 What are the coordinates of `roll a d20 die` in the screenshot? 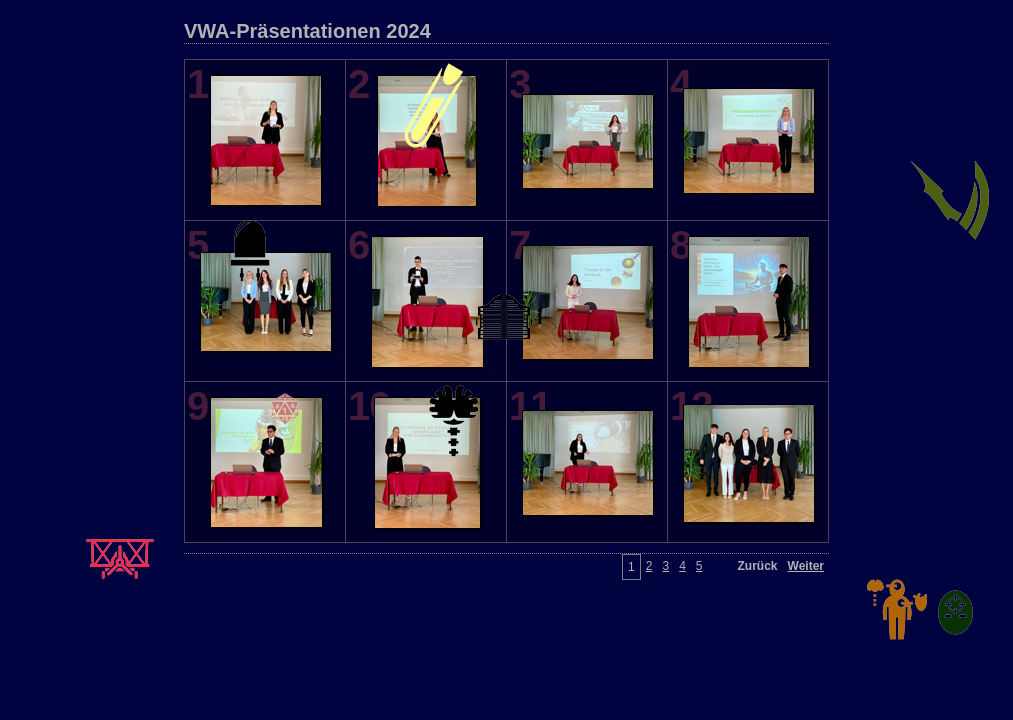 It's located at (285, 409).